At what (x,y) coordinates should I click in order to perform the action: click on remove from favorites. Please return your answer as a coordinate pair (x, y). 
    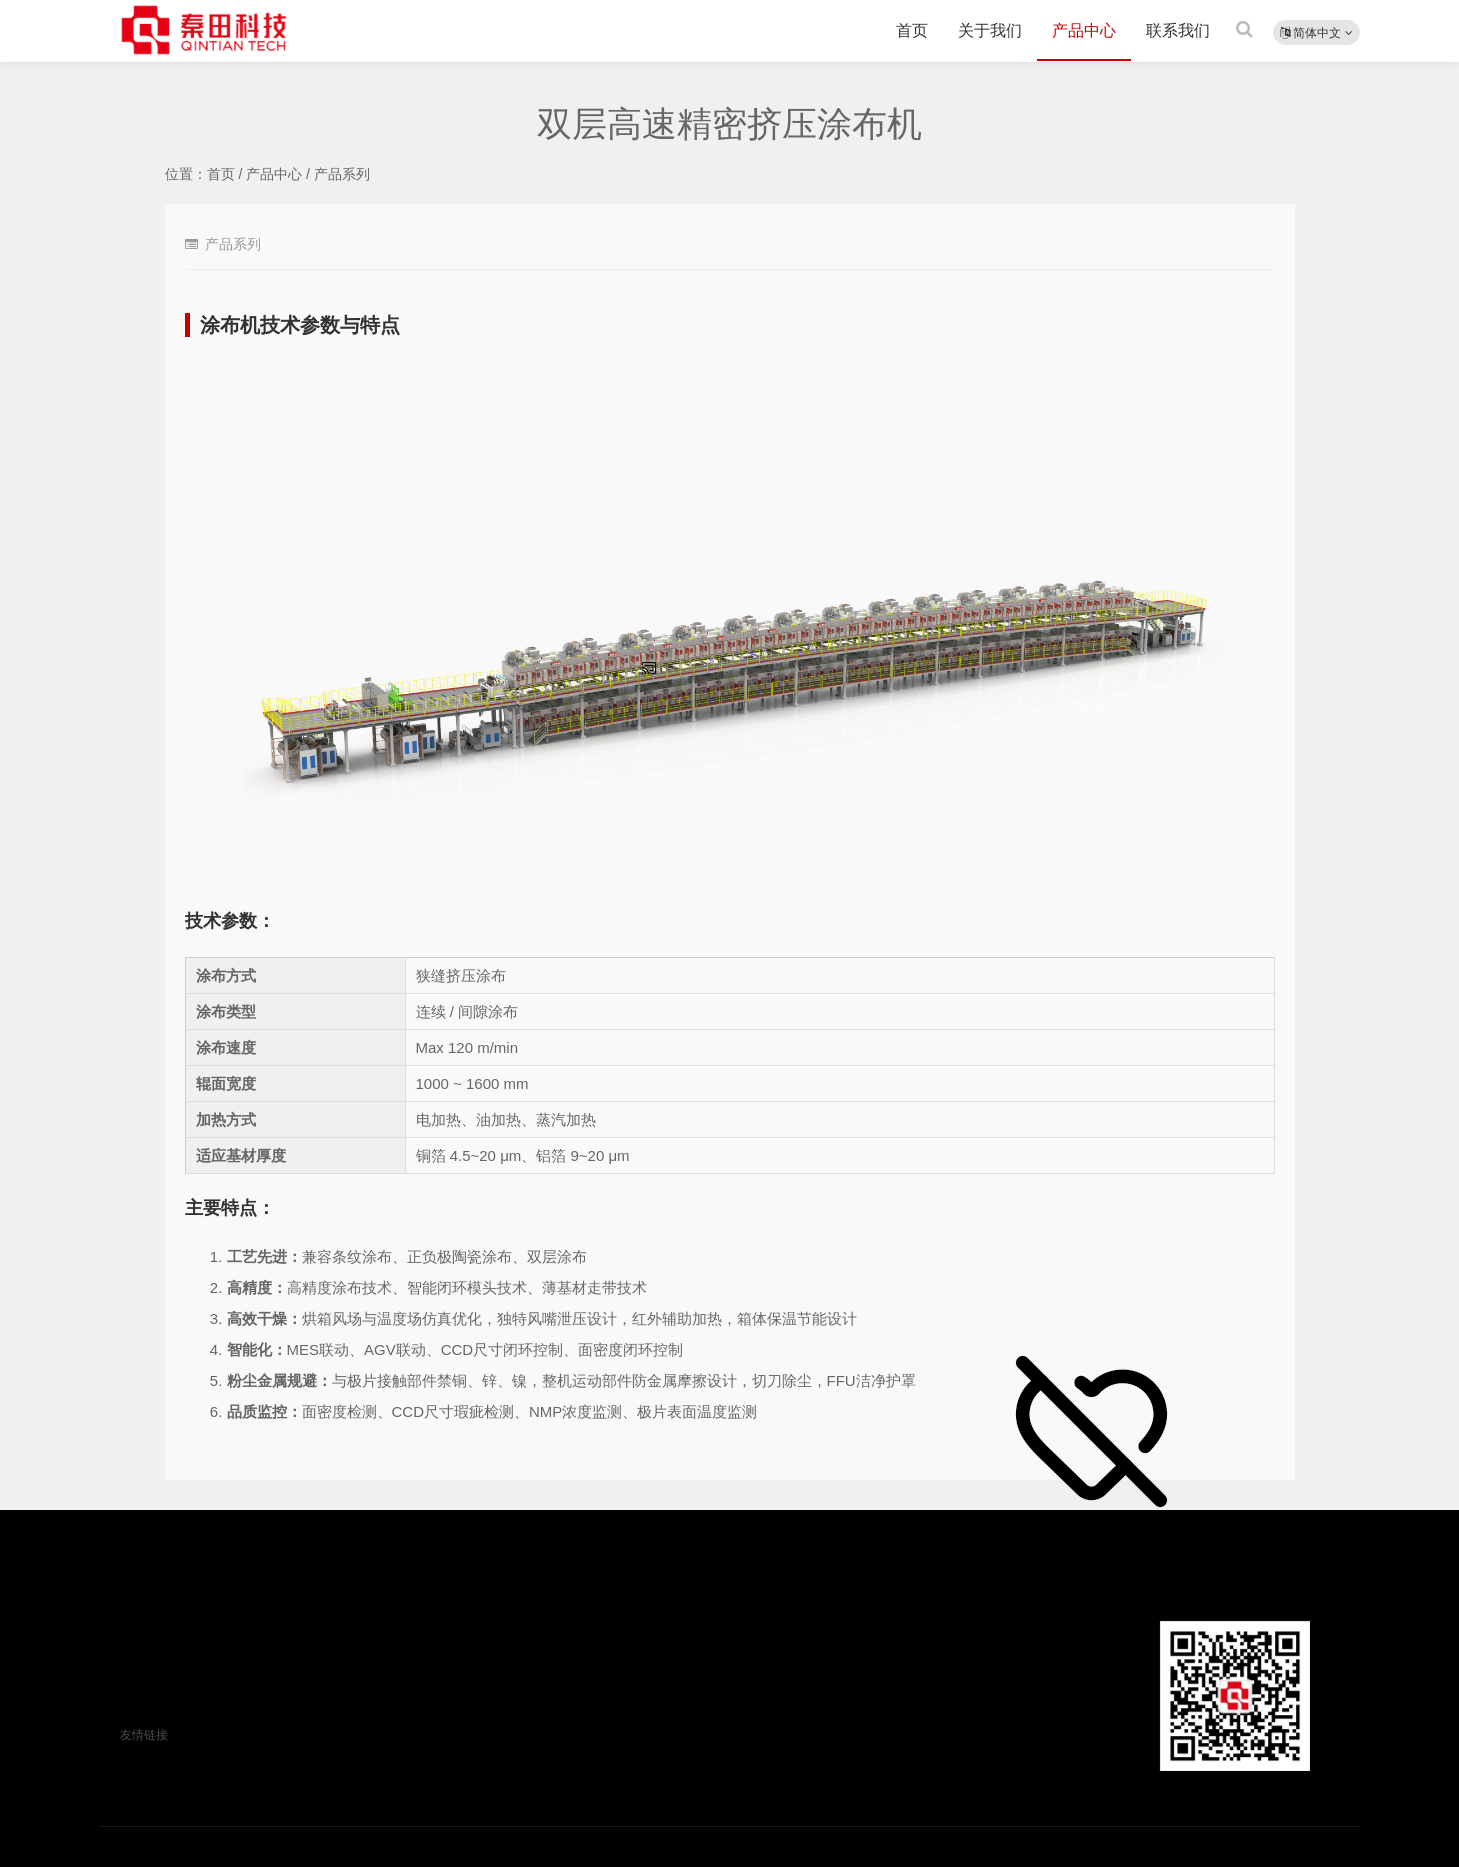
    Looking at the image, I should click on (1091, 1431).